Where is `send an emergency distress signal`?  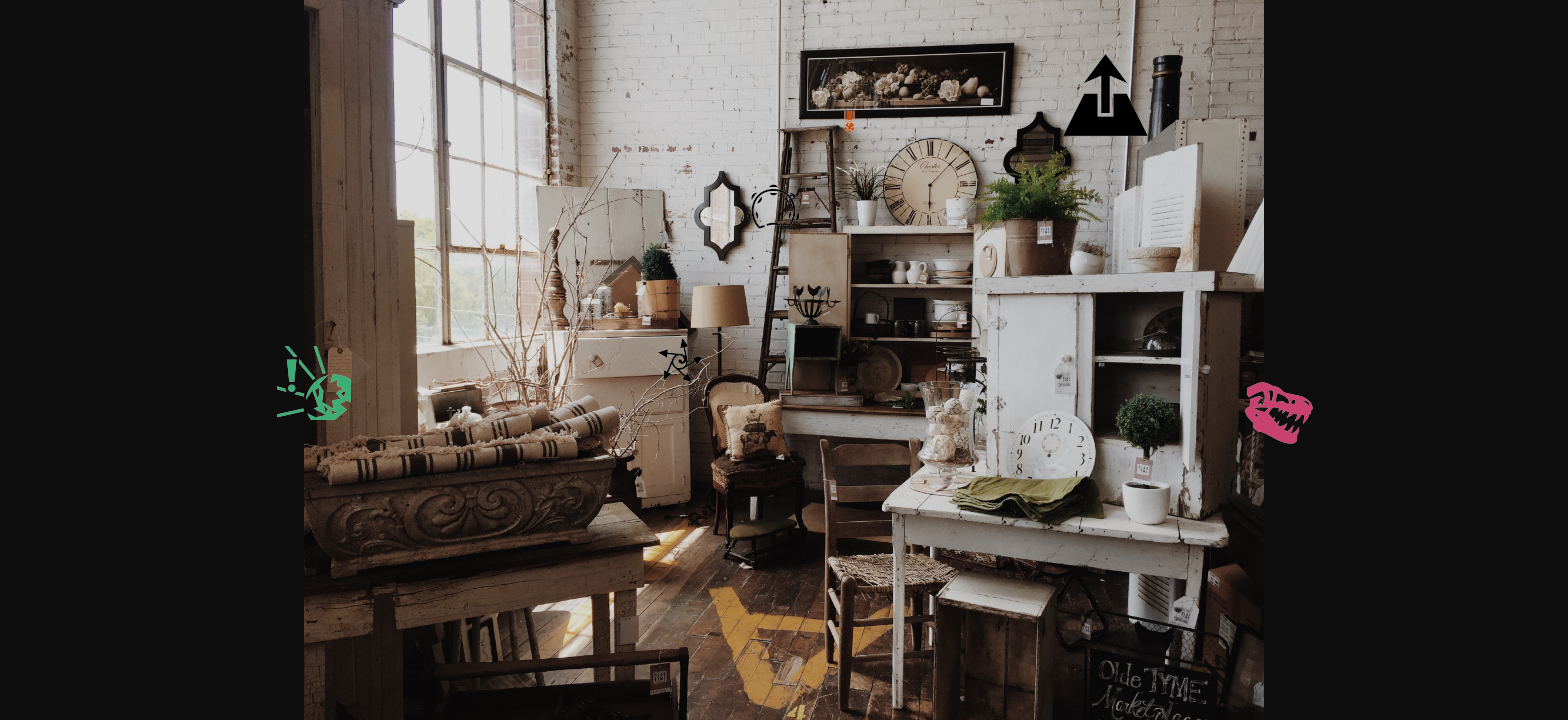
send an emergency distress signal is located at coordinates (314, 383).